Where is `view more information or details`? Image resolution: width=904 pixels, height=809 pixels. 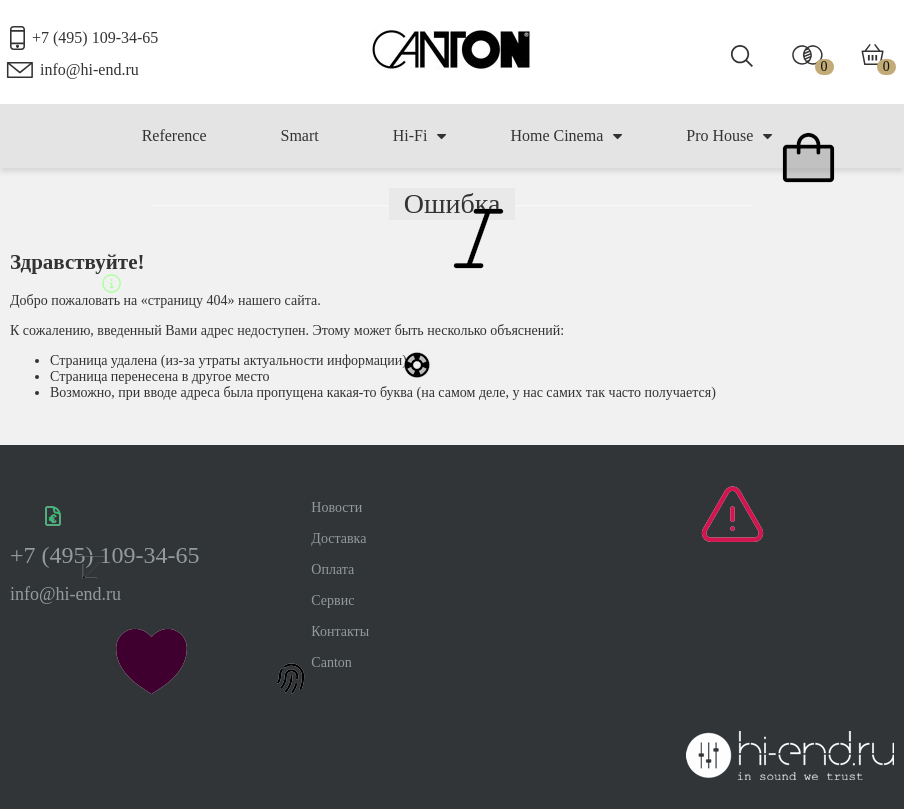 view more information or details is located at coordinates (111, 283).